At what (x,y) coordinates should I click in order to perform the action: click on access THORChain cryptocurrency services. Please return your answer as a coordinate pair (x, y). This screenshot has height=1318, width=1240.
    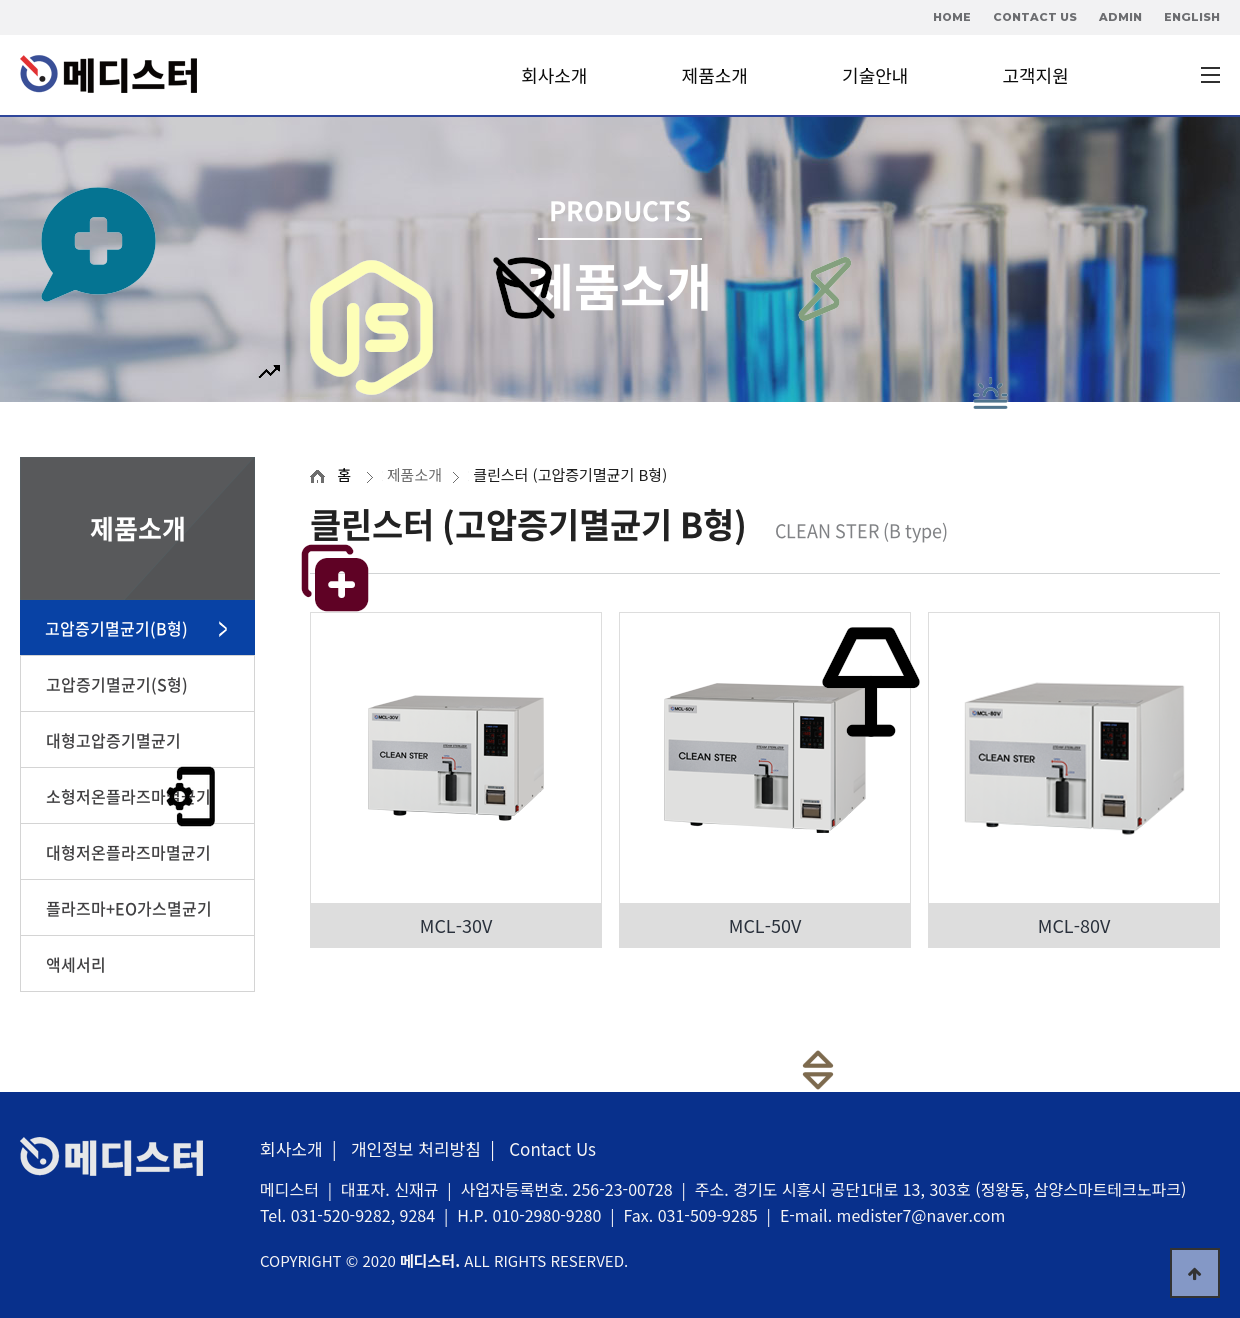
    Looking at the image, I should click on (825, 289).